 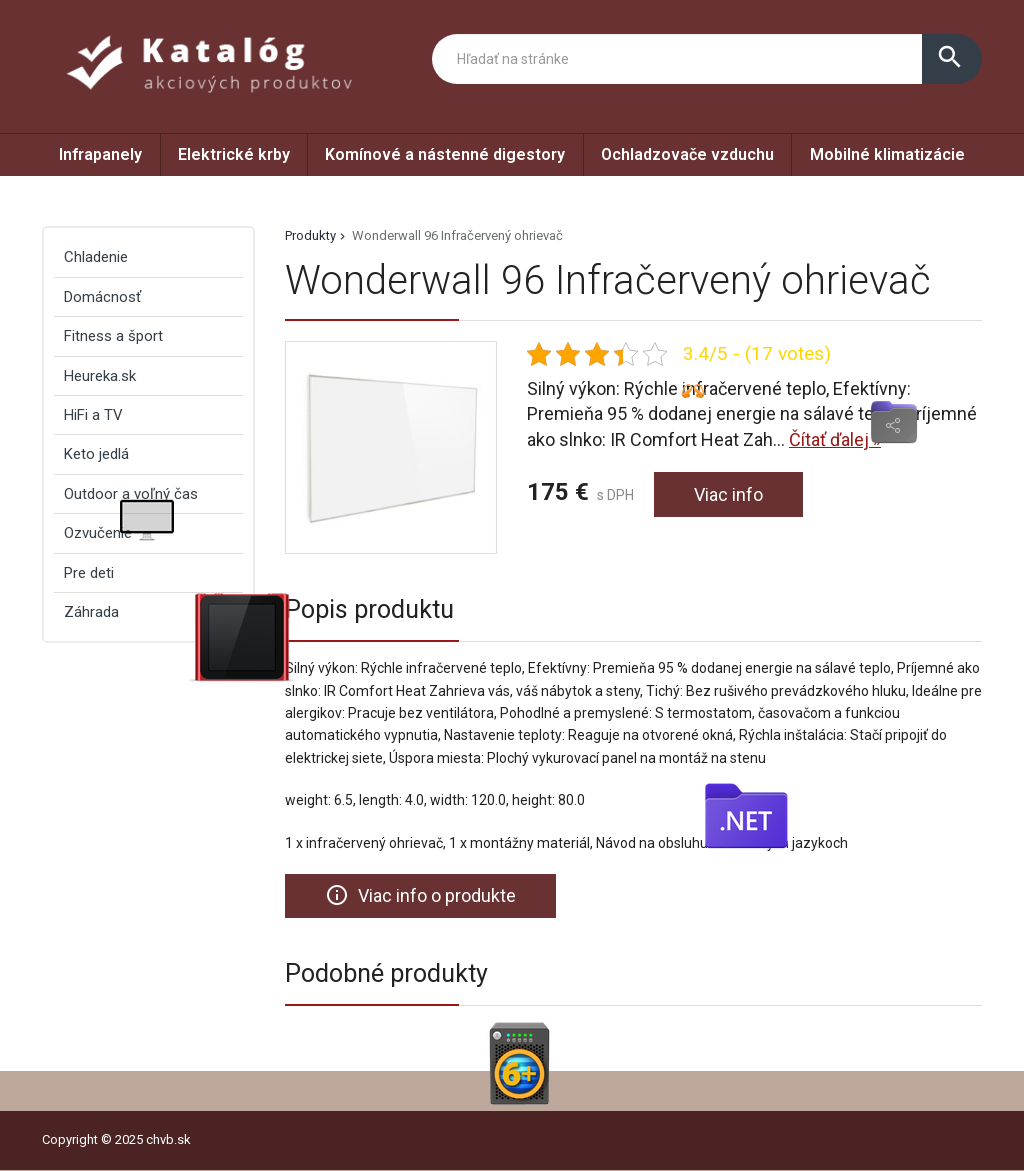 What do you see at coordinates (242, 637) in the screenshot?
I see `represents a connected iPod nano device` at bounding box center [242, 637].